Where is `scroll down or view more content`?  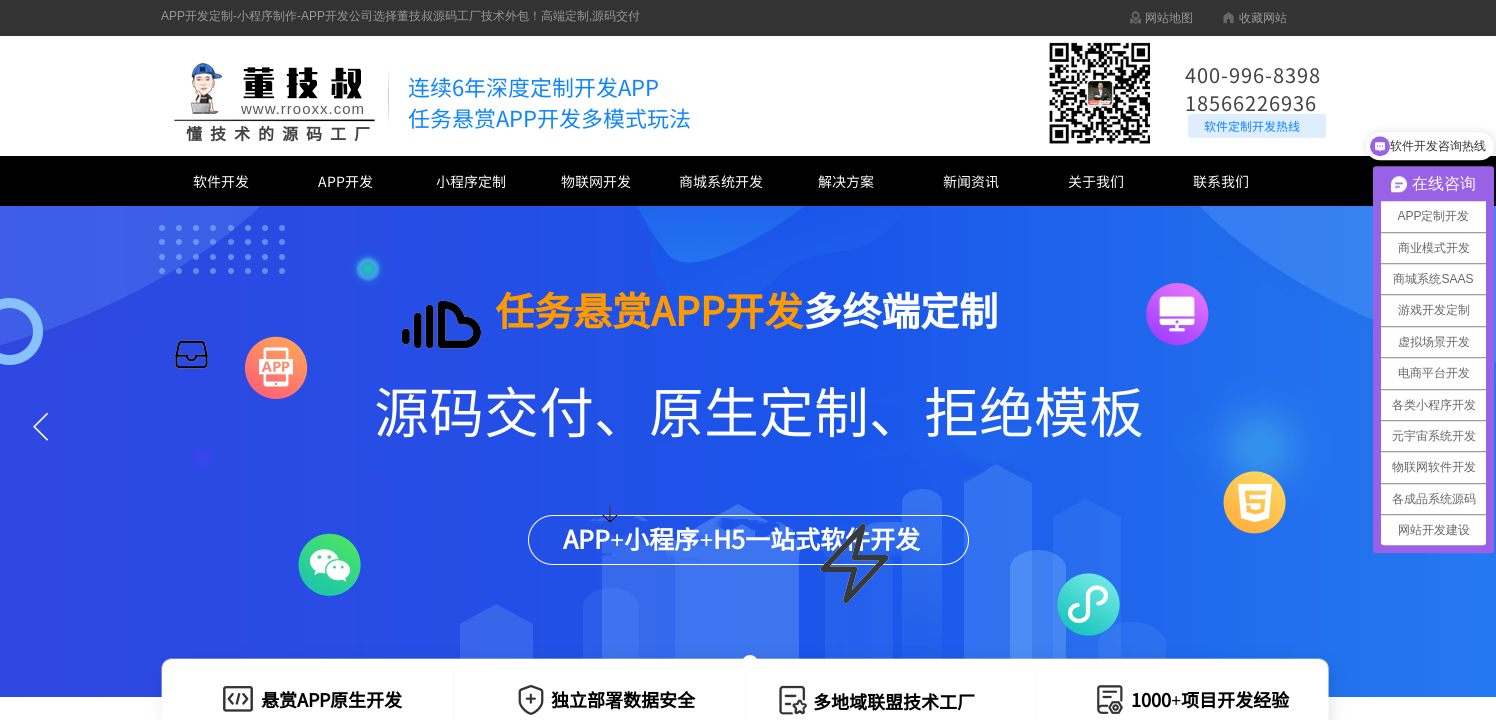
scroll down or view more content is located at coordinates (610, 514).